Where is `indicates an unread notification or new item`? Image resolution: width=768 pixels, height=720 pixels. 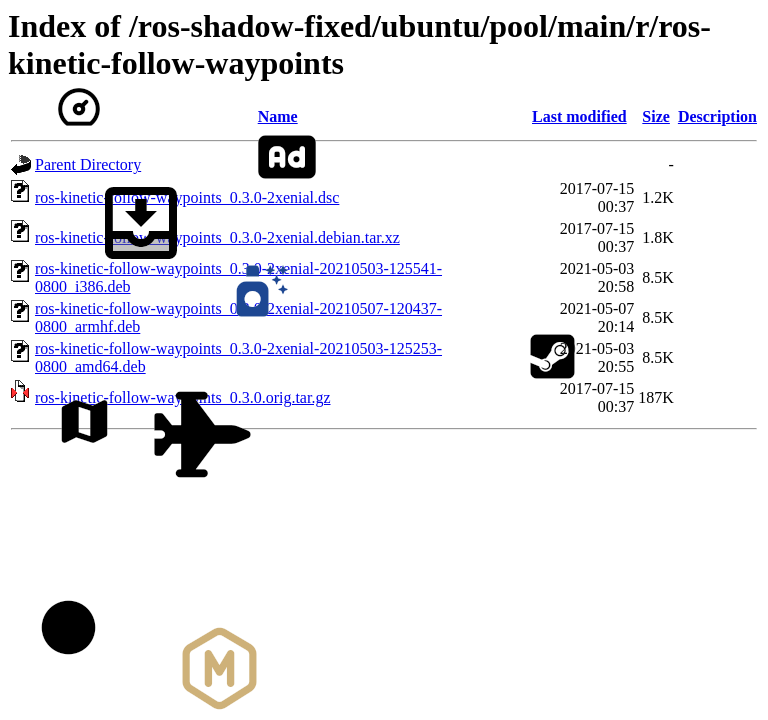 indicates an unread notification or new item is located at coordinates (68, 627).